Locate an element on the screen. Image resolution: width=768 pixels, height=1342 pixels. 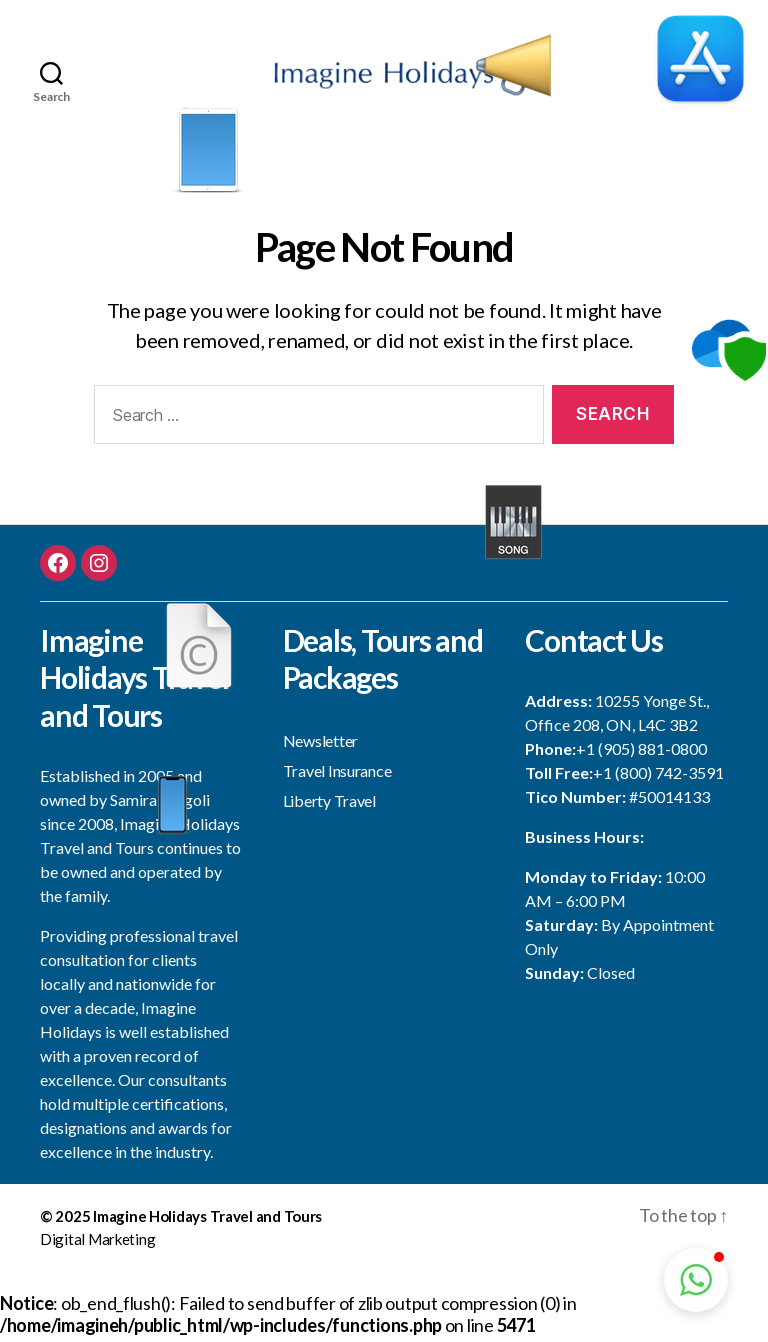
open a song file in GarageBand is located at coordinates (513, 523).